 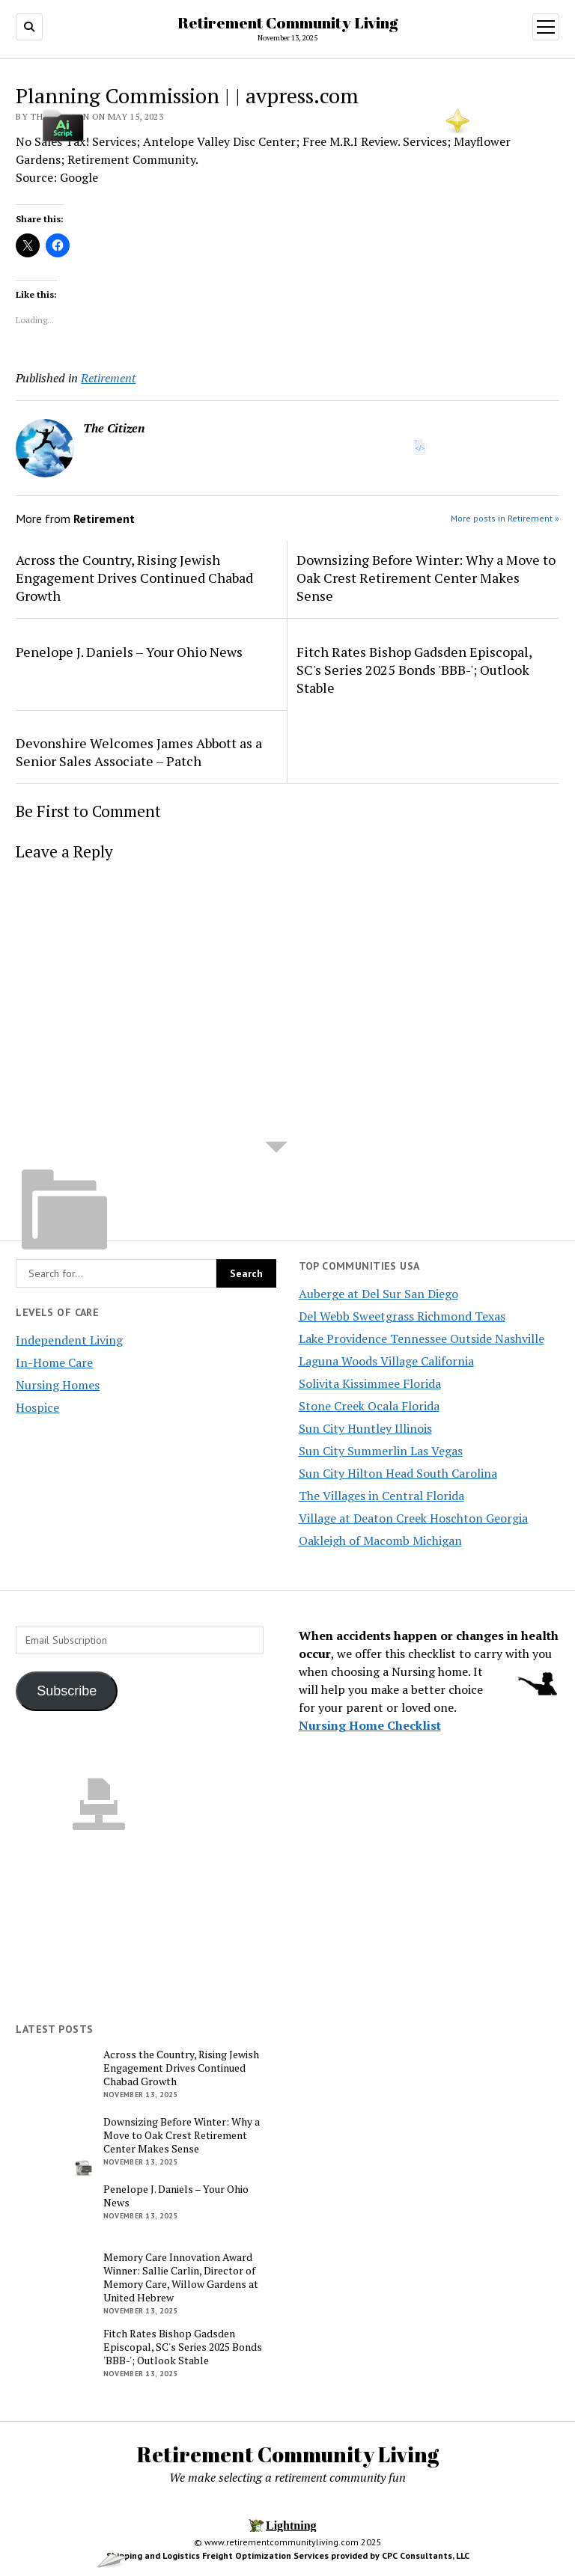 I want to click on open file browser or documents folder, so click(x=64, y=1207).